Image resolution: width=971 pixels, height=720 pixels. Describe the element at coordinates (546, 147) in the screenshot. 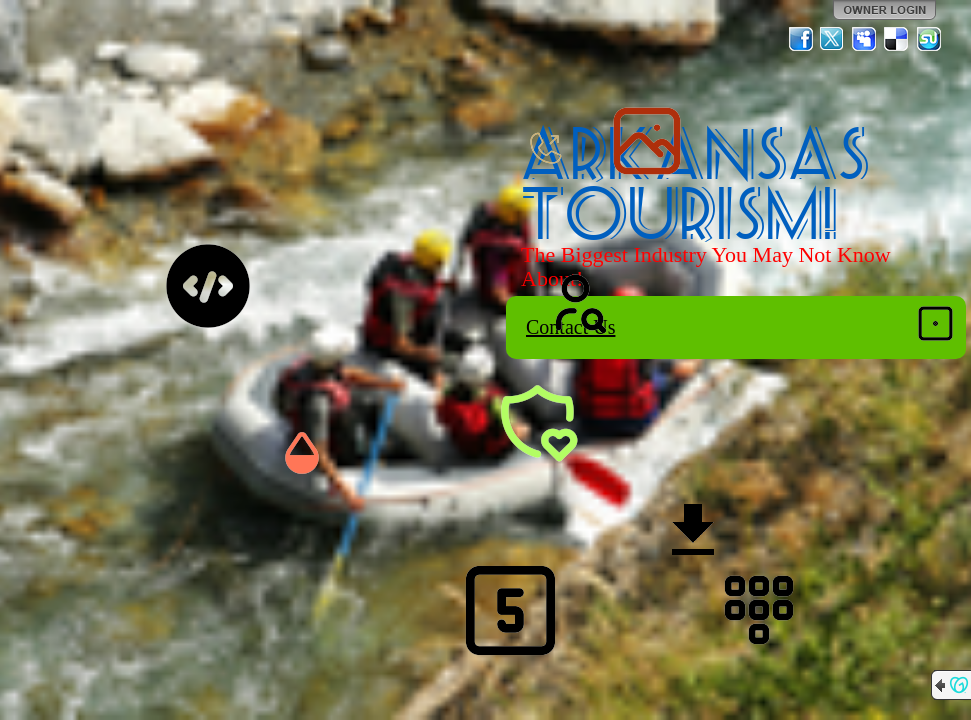

I see `make an outgoing call` at that location.